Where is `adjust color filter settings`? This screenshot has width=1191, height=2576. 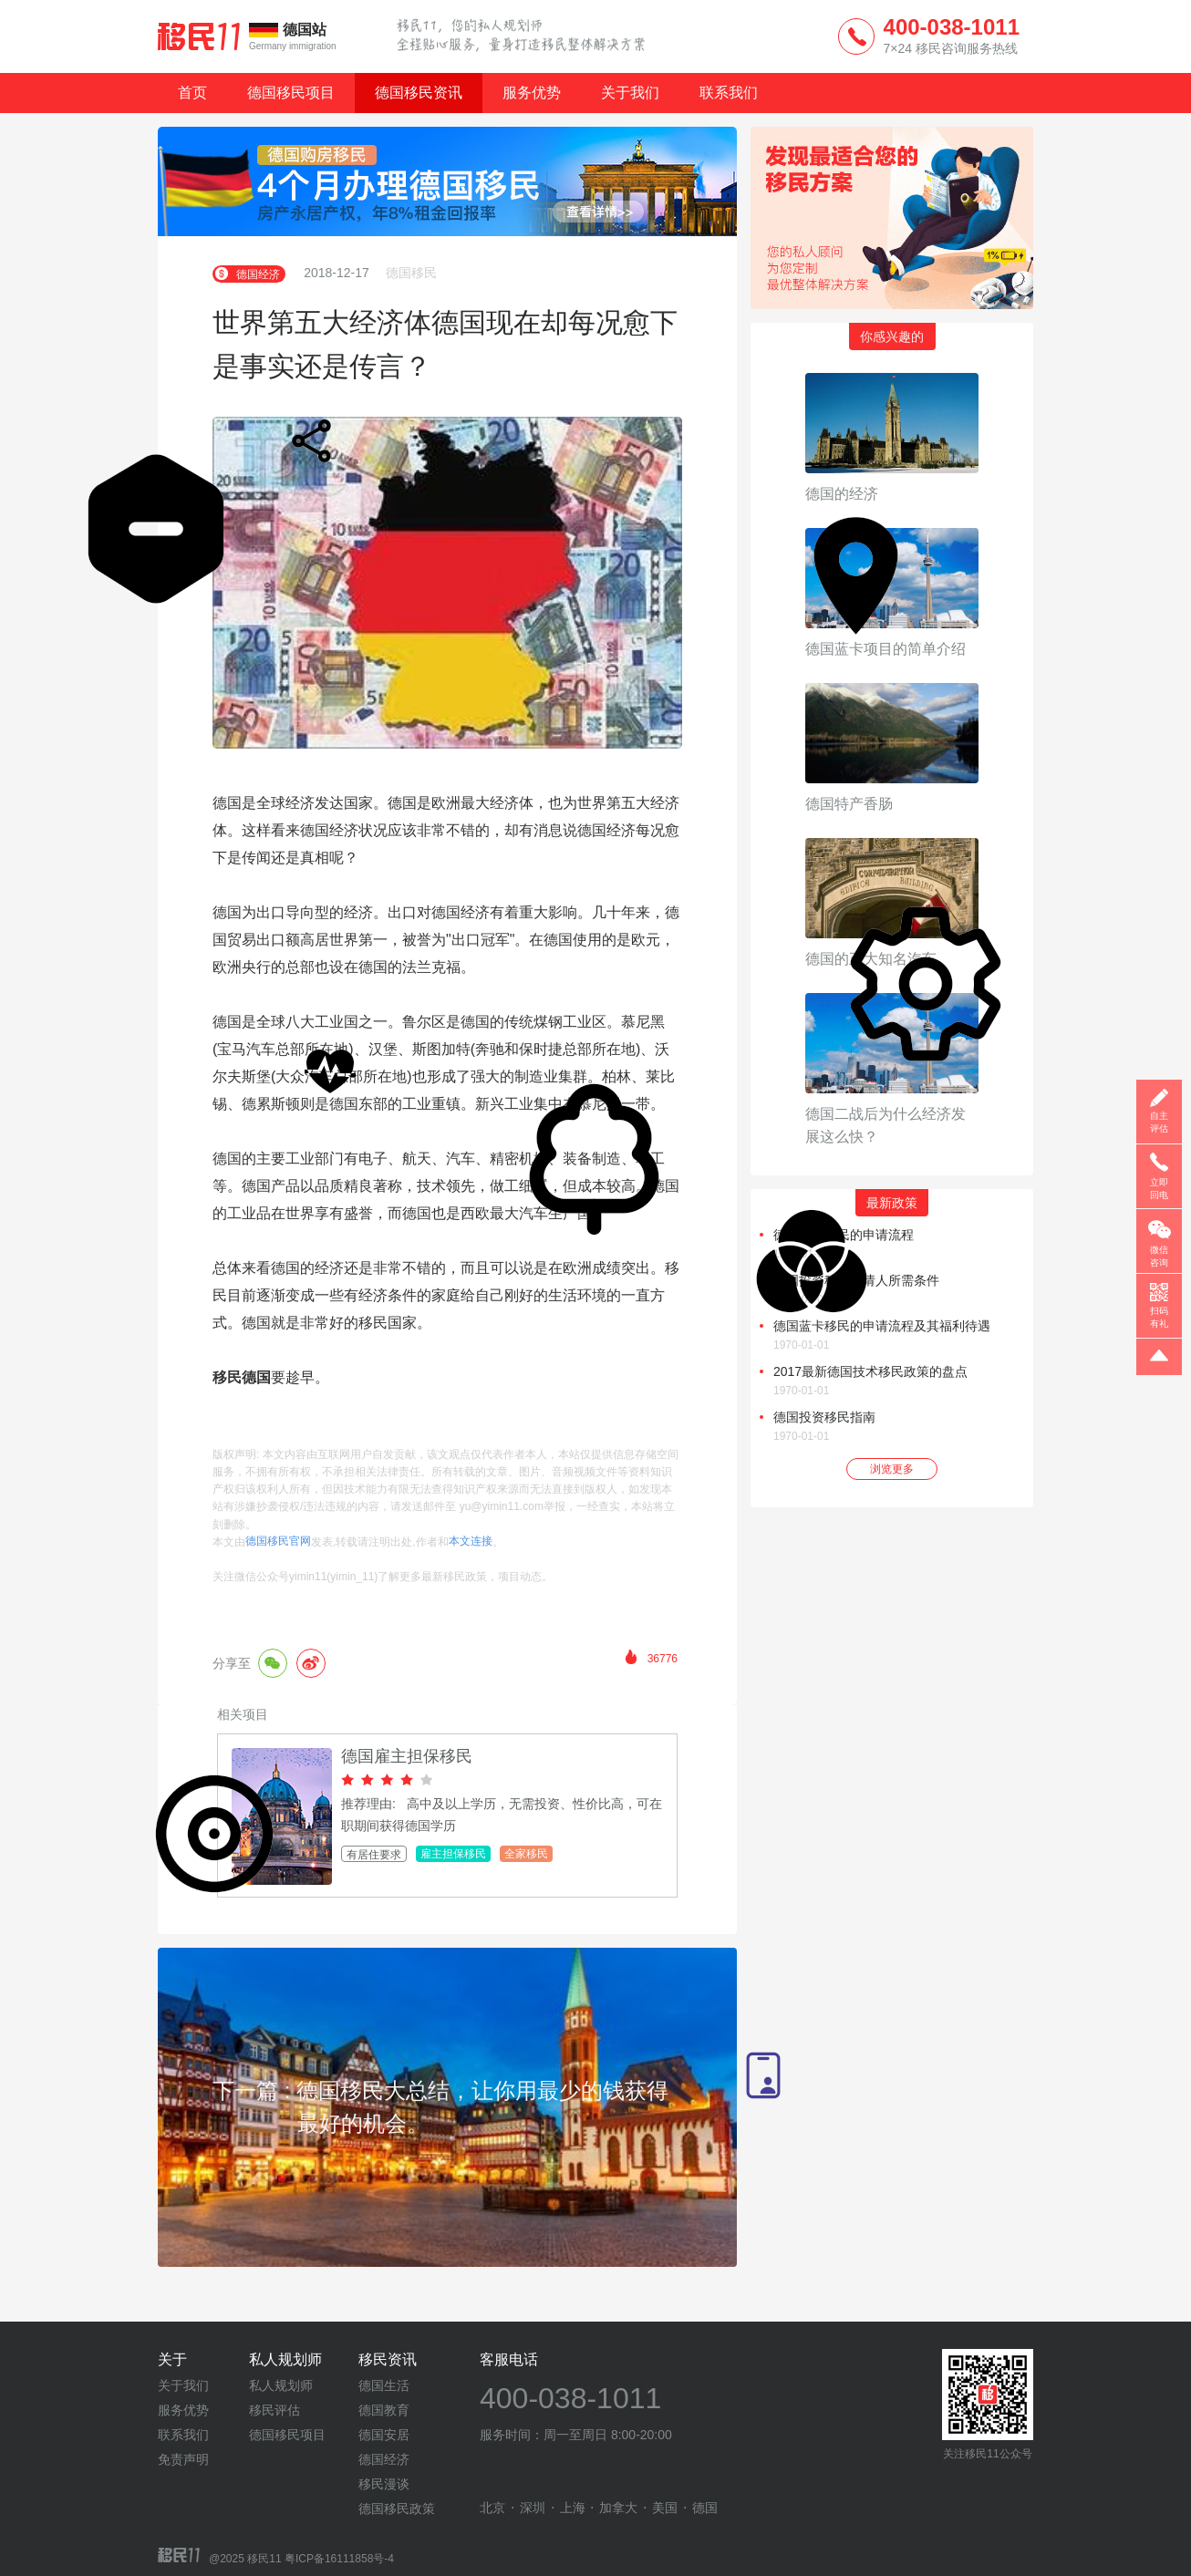
adjust color filter settings is located at coordinates (812, 1261).